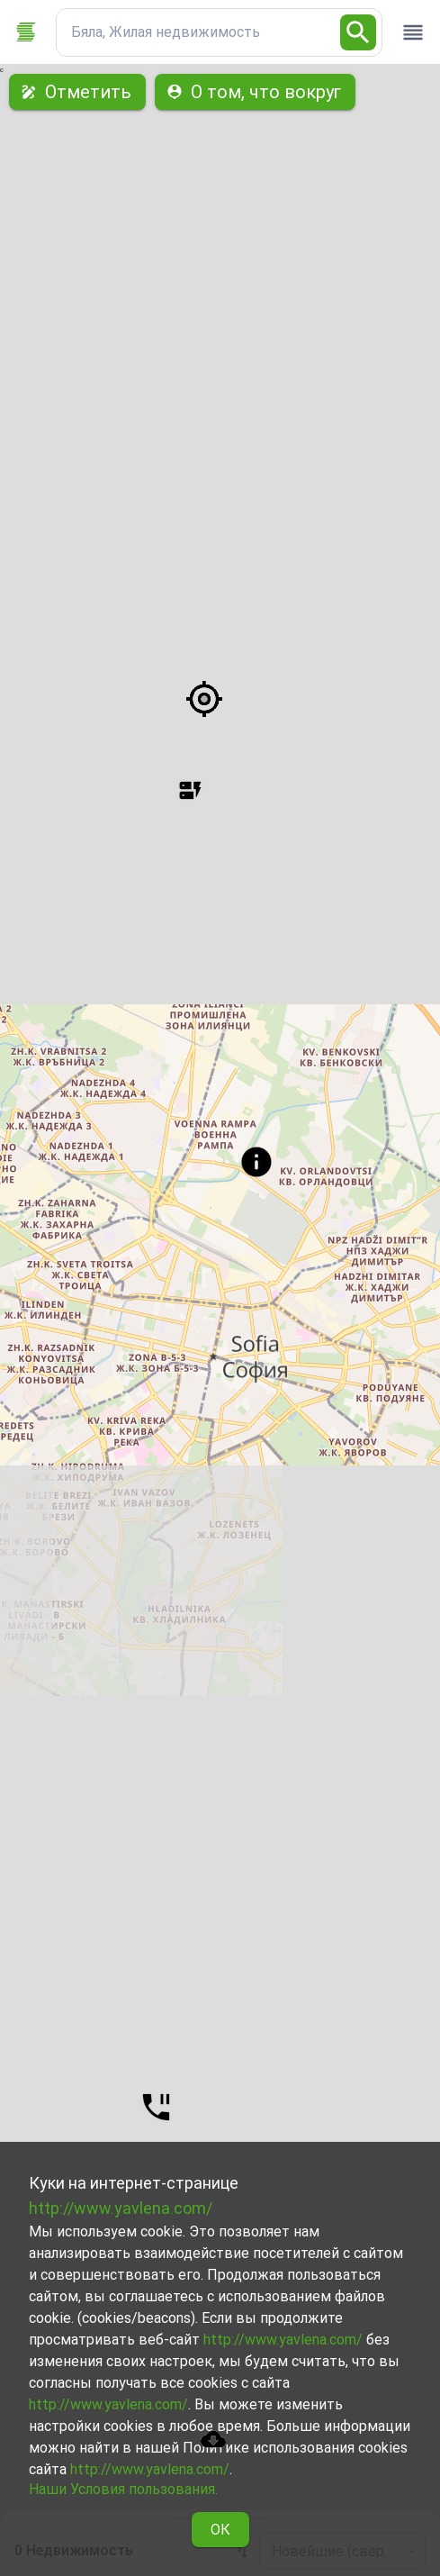  What do you see at coordinates (204, 699) in the screenshot?
I see `indicates GPS location is locked and active` at bounding box center [204, 699].